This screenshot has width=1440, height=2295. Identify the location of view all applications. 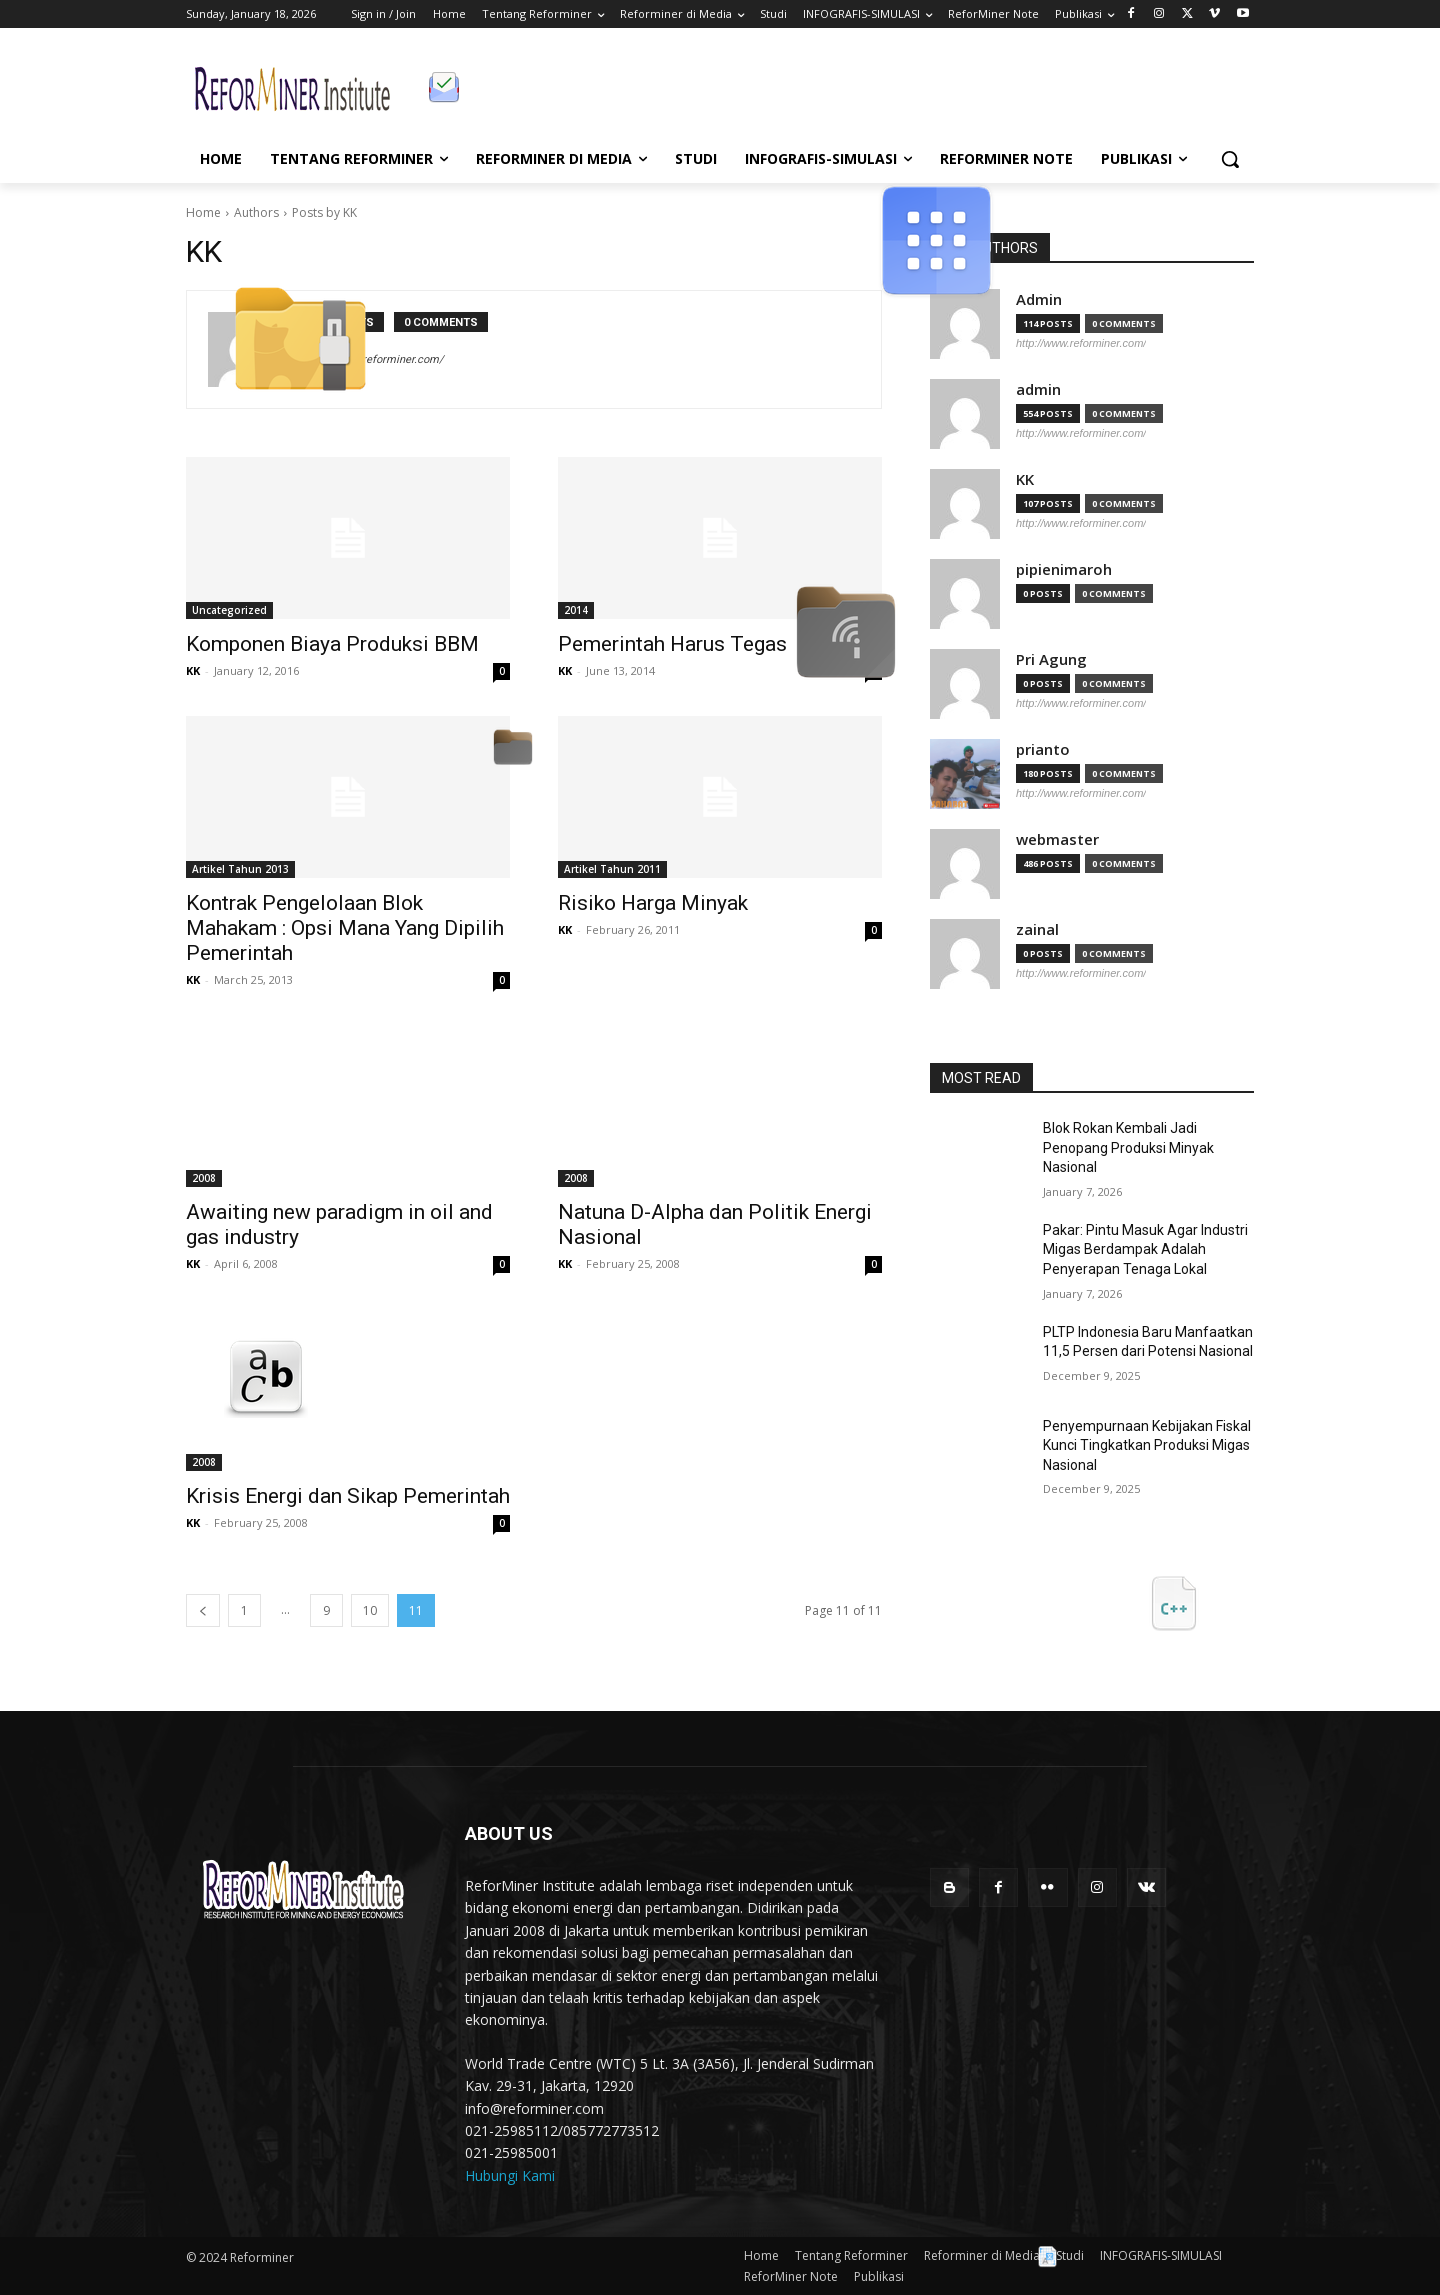
(936, 240).